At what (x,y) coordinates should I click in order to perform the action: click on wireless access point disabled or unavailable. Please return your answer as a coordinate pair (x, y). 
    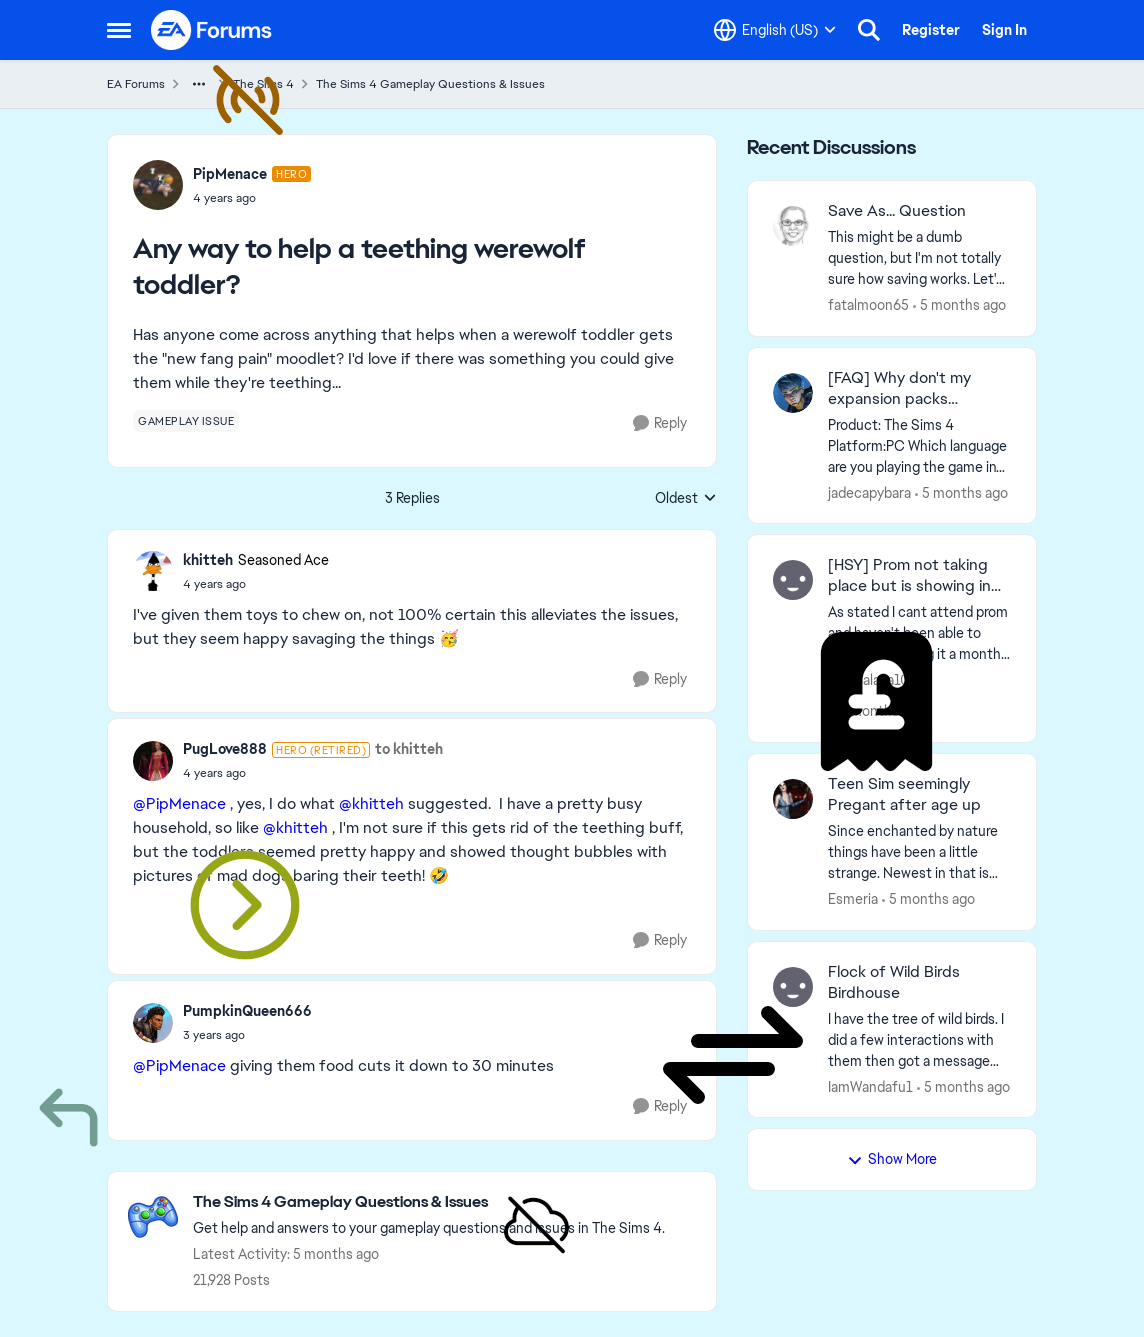
    Looking at the image, I should click on (248, 100).